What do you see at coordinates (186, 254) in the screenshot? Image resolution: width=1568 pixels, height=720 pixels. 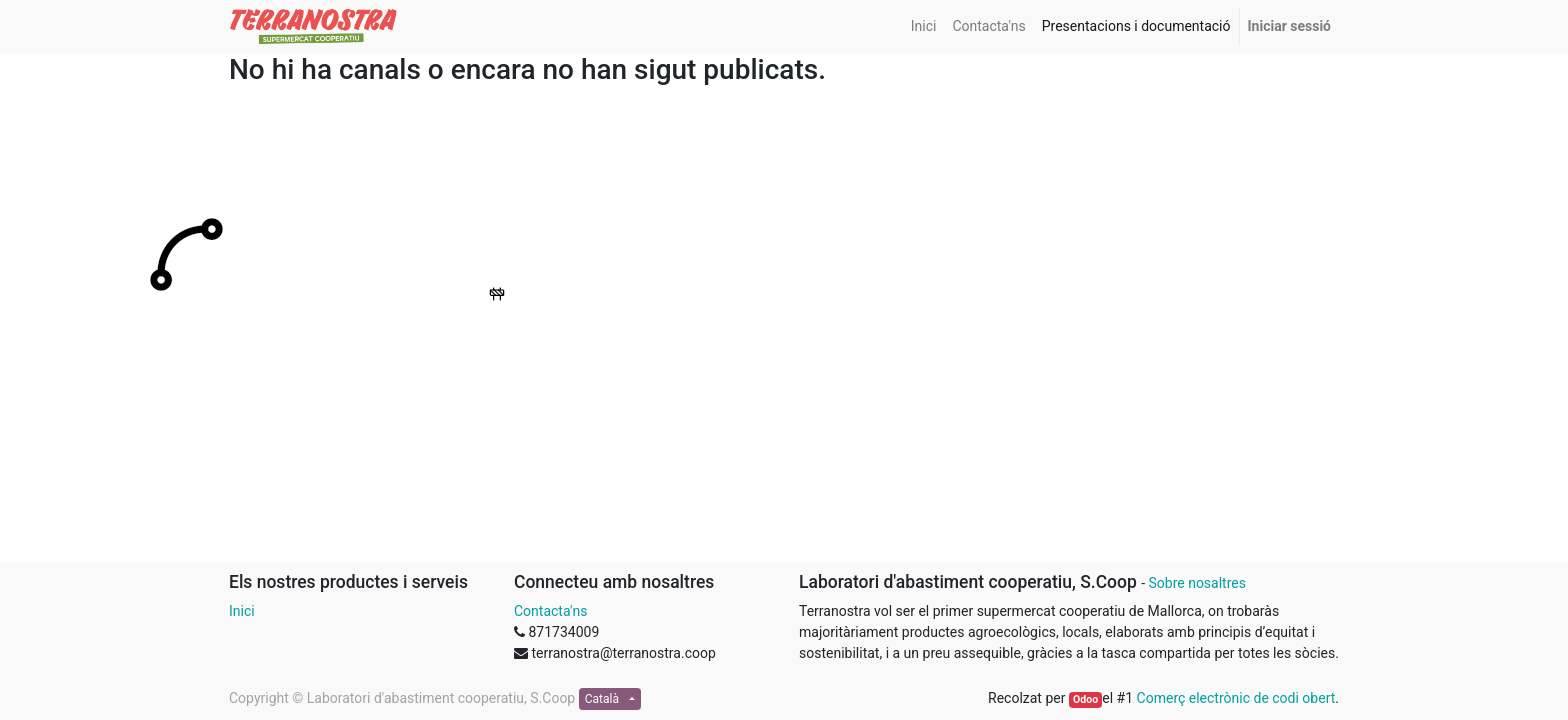 I see `draw a curved path or bezier line` at bounding box center [186, 254].